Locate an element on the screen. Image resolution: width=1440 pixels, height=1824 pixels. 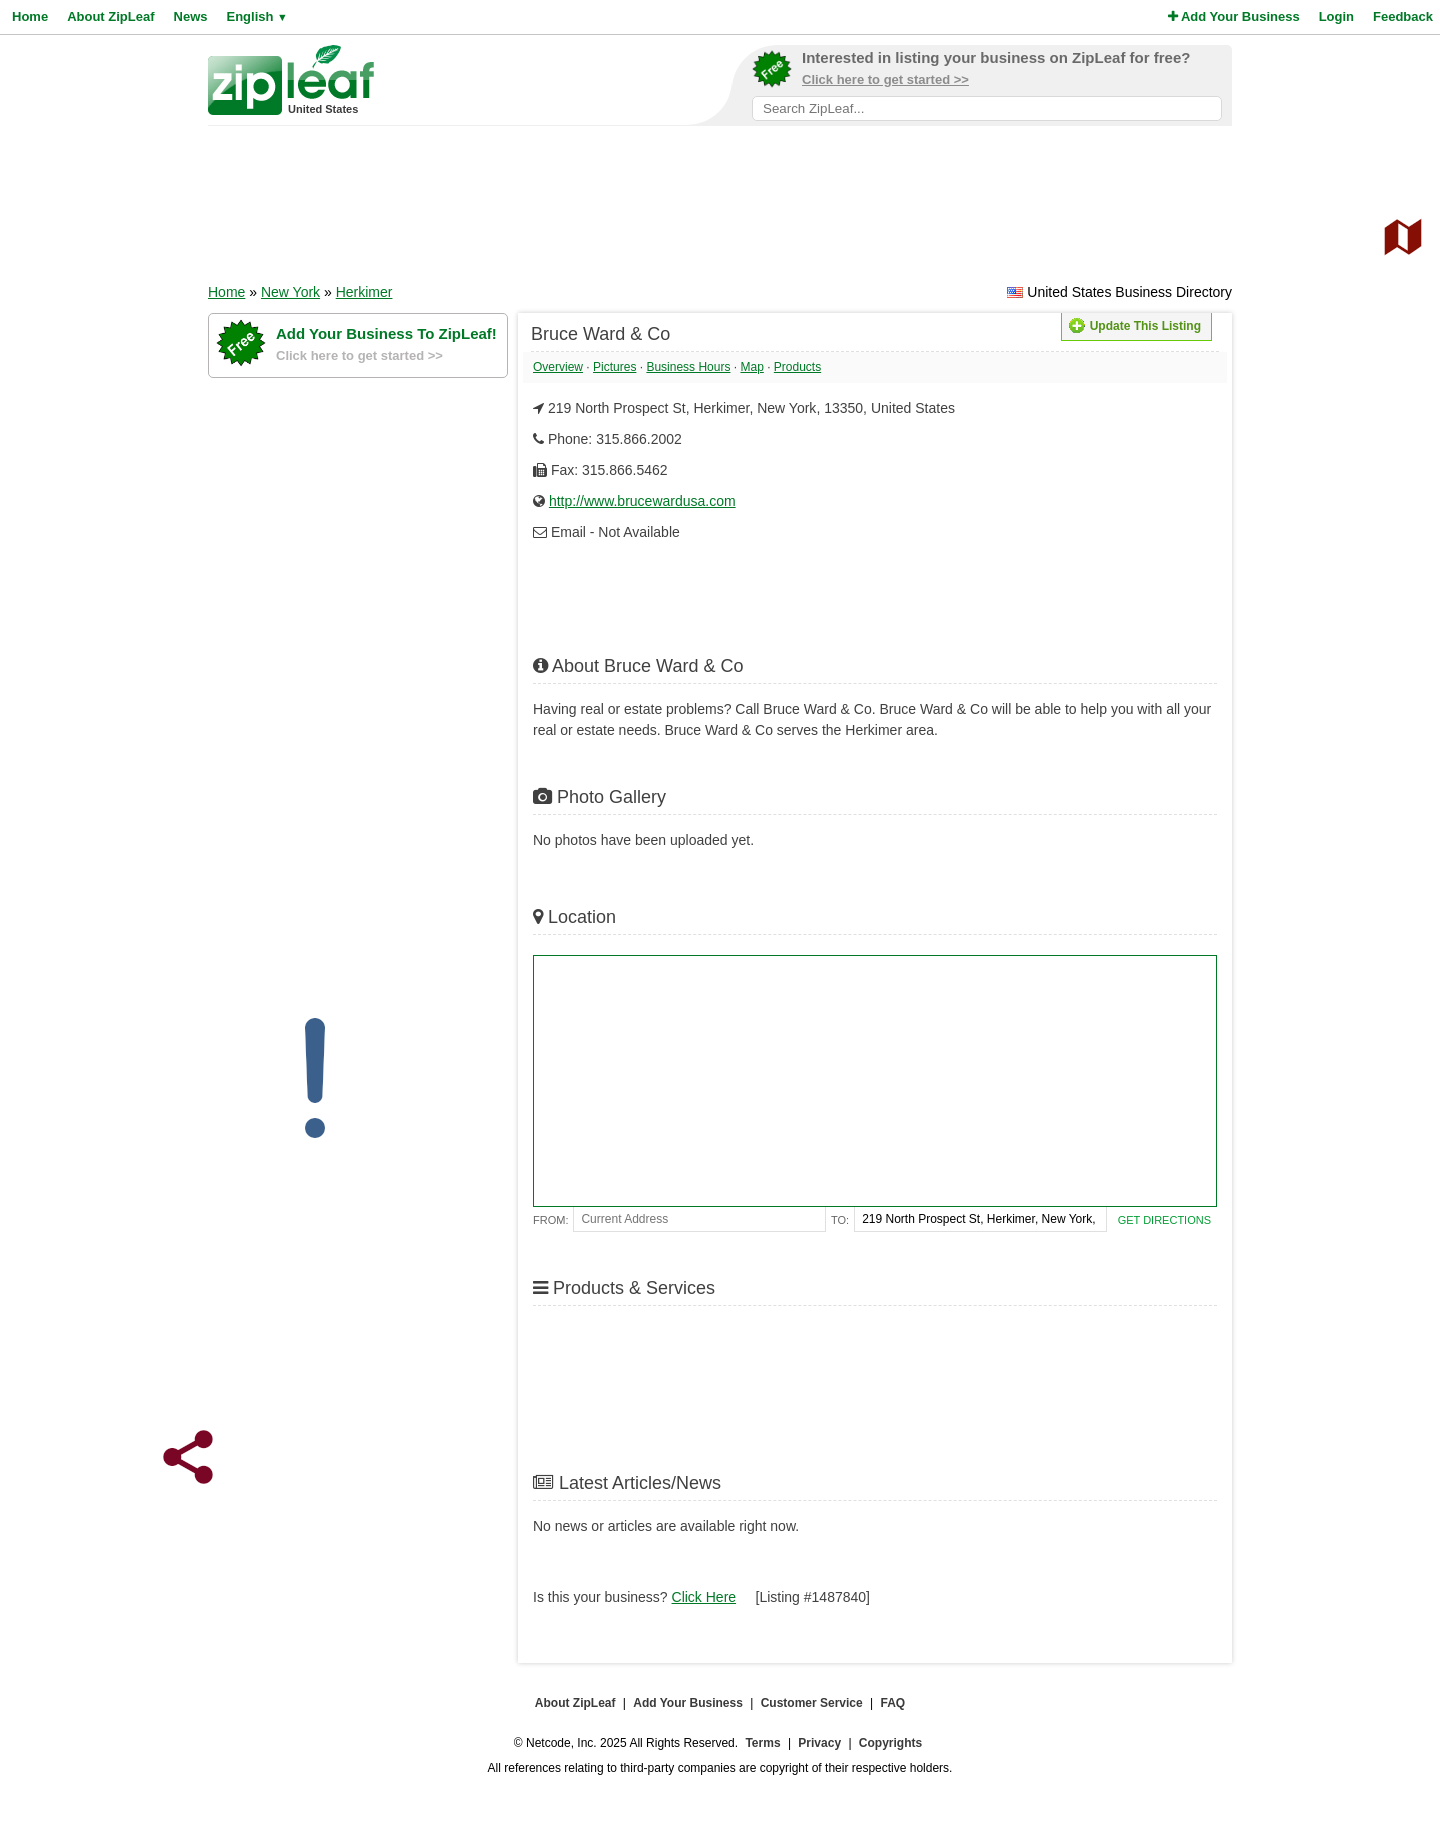
share content to social media is located at coordinates (188, 1457).